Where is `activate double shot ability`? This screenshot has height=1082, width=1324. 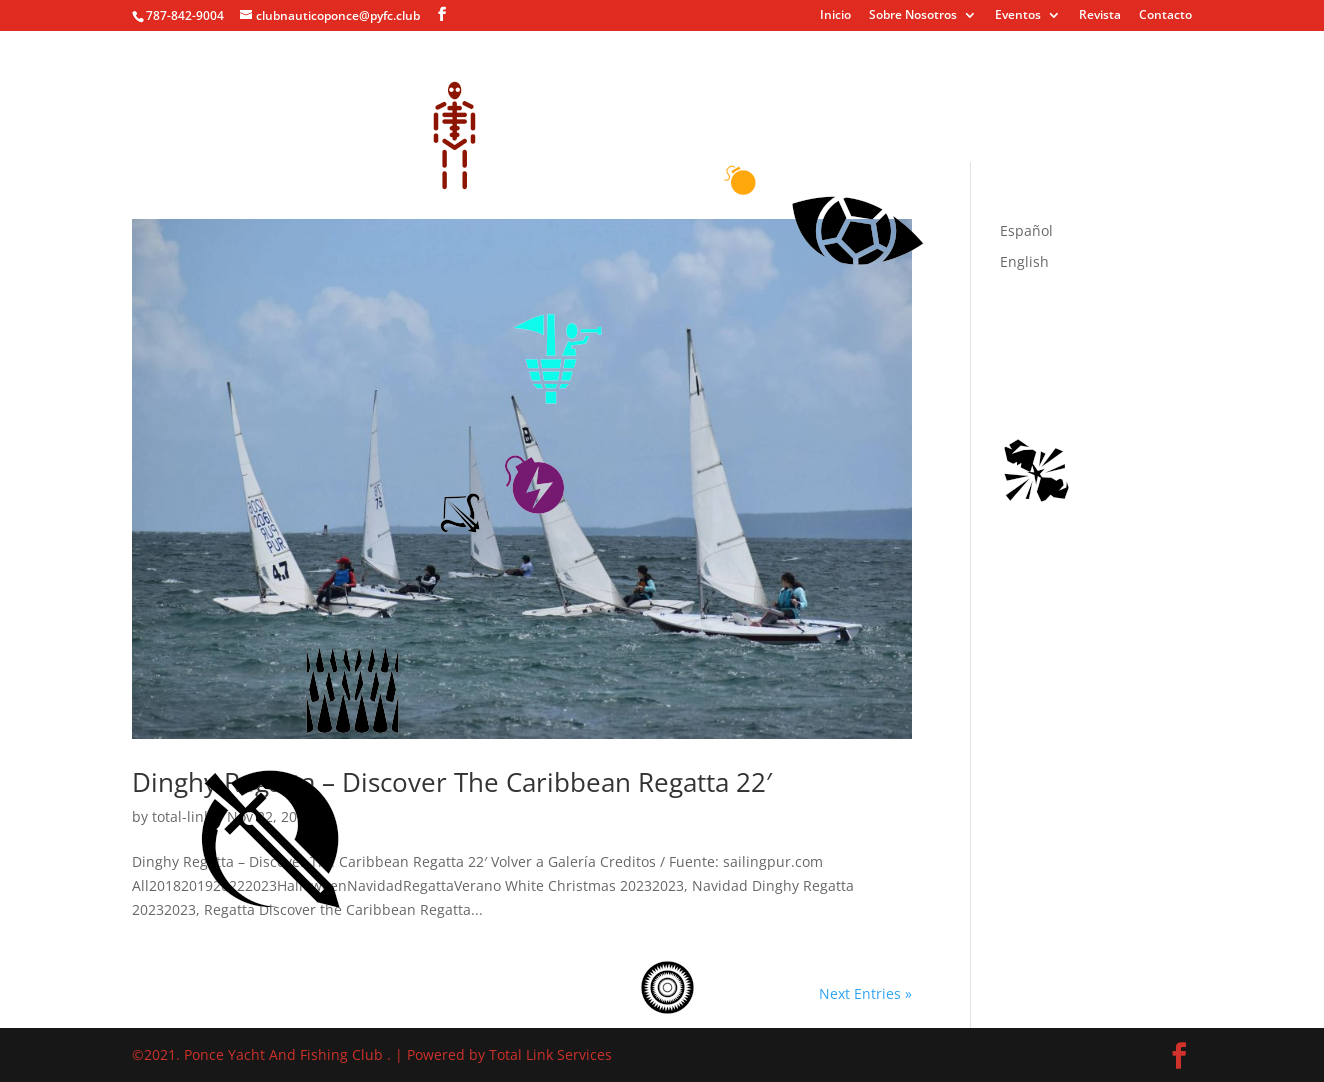 activate double shot ability is located at coordinates (460, 513).